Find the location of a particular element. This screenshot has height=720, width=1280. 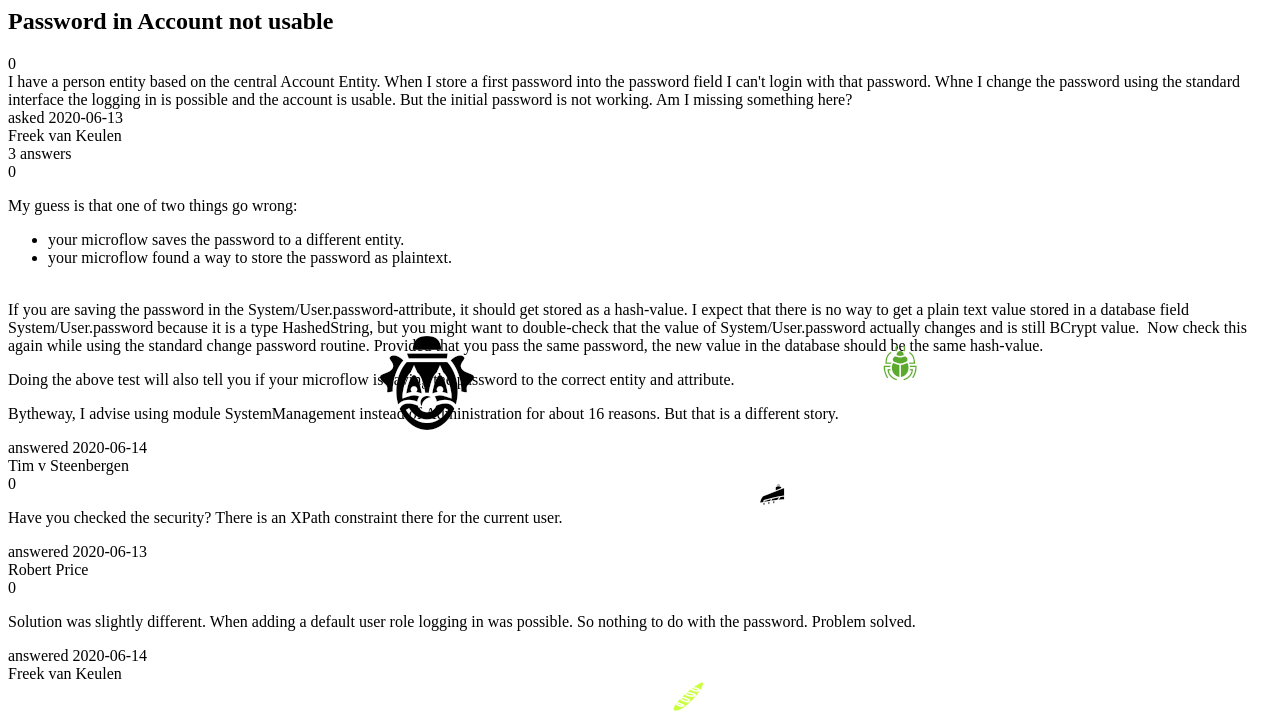

collect a rare treasure or artifact is located at coordinates (900, 363).